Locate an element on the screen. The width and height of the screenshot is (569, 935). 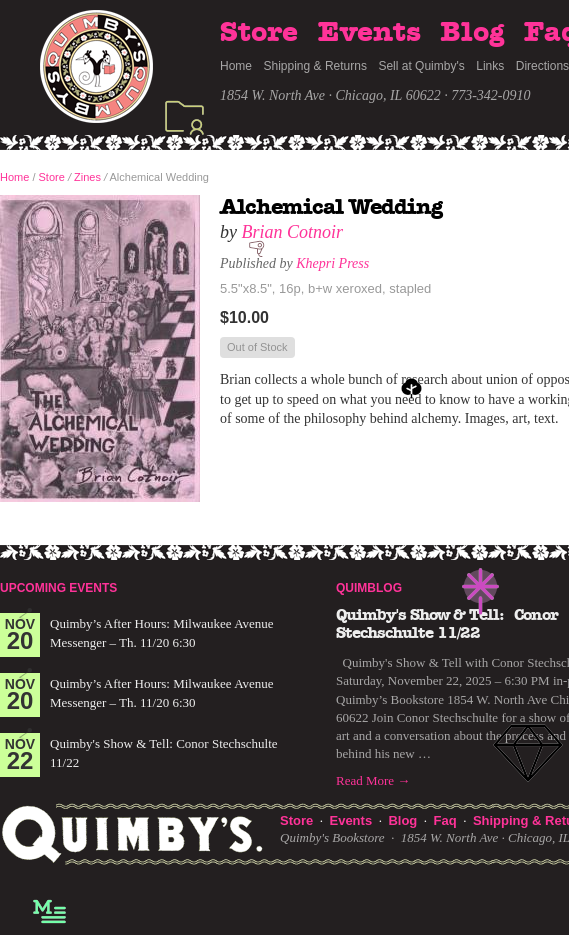
visit linktree profile is located at coordinates (480, 591).